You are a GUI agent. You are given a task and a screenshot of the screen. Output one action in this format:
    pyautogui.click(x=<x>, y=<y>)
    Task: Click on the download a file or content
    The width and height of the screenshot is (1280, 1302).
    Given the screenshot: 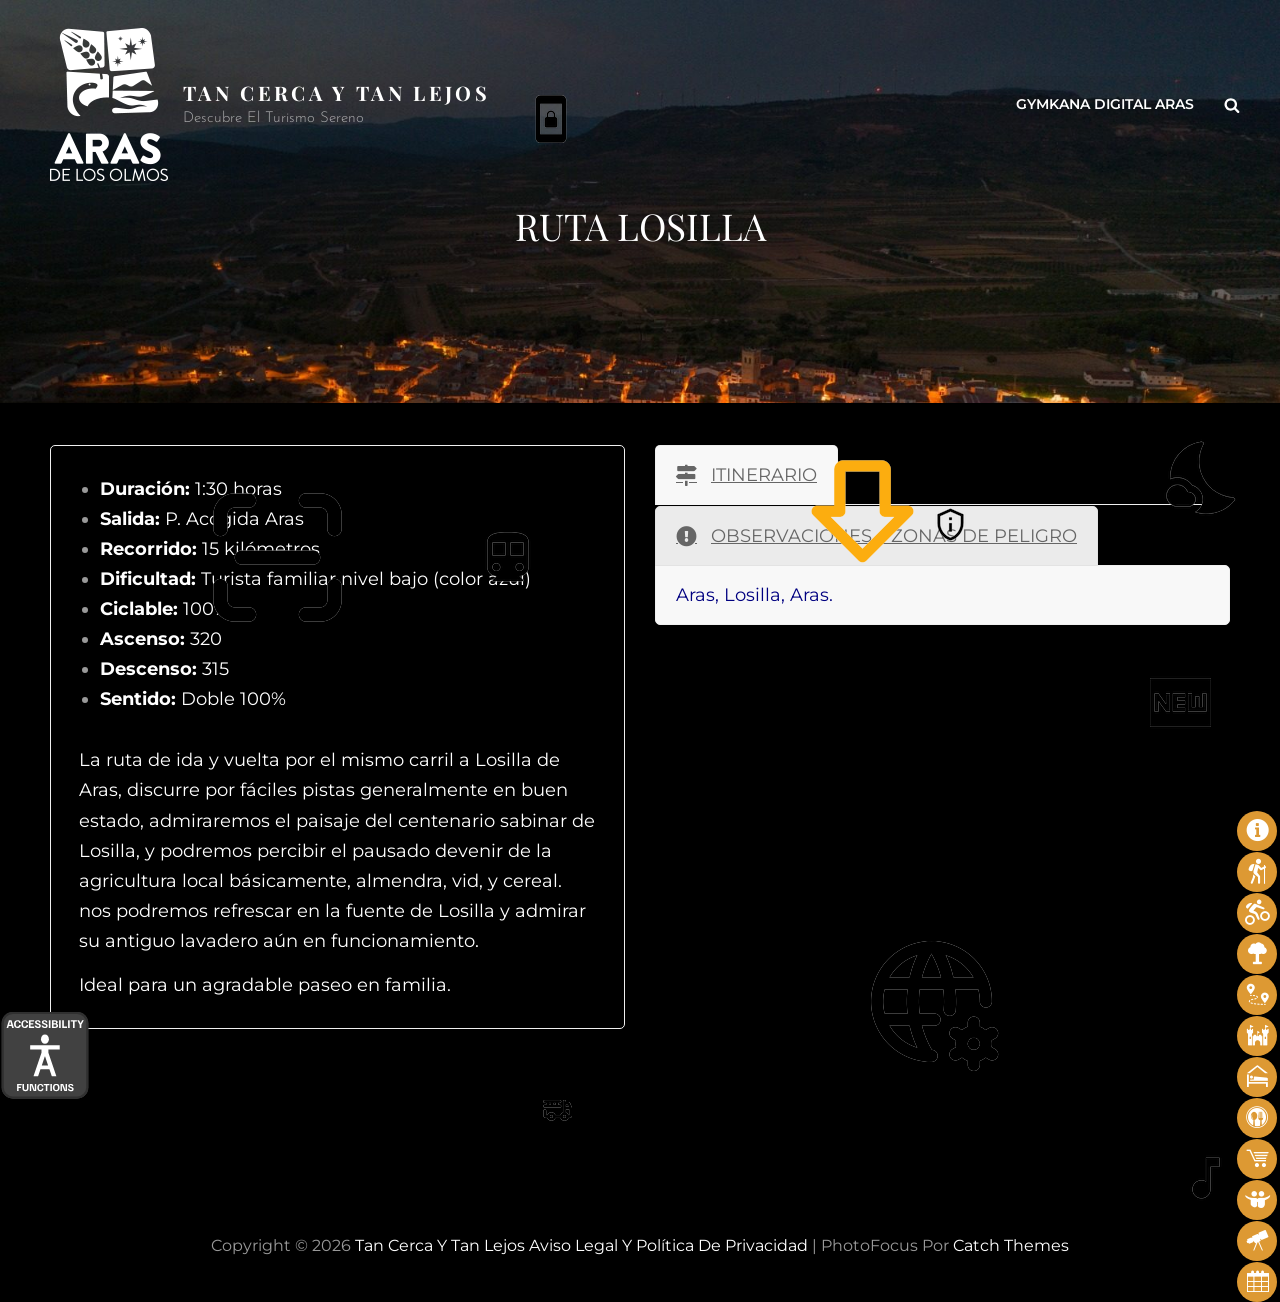 What is the action you would take?
    pyautogui.click(x=862, y=507)
    